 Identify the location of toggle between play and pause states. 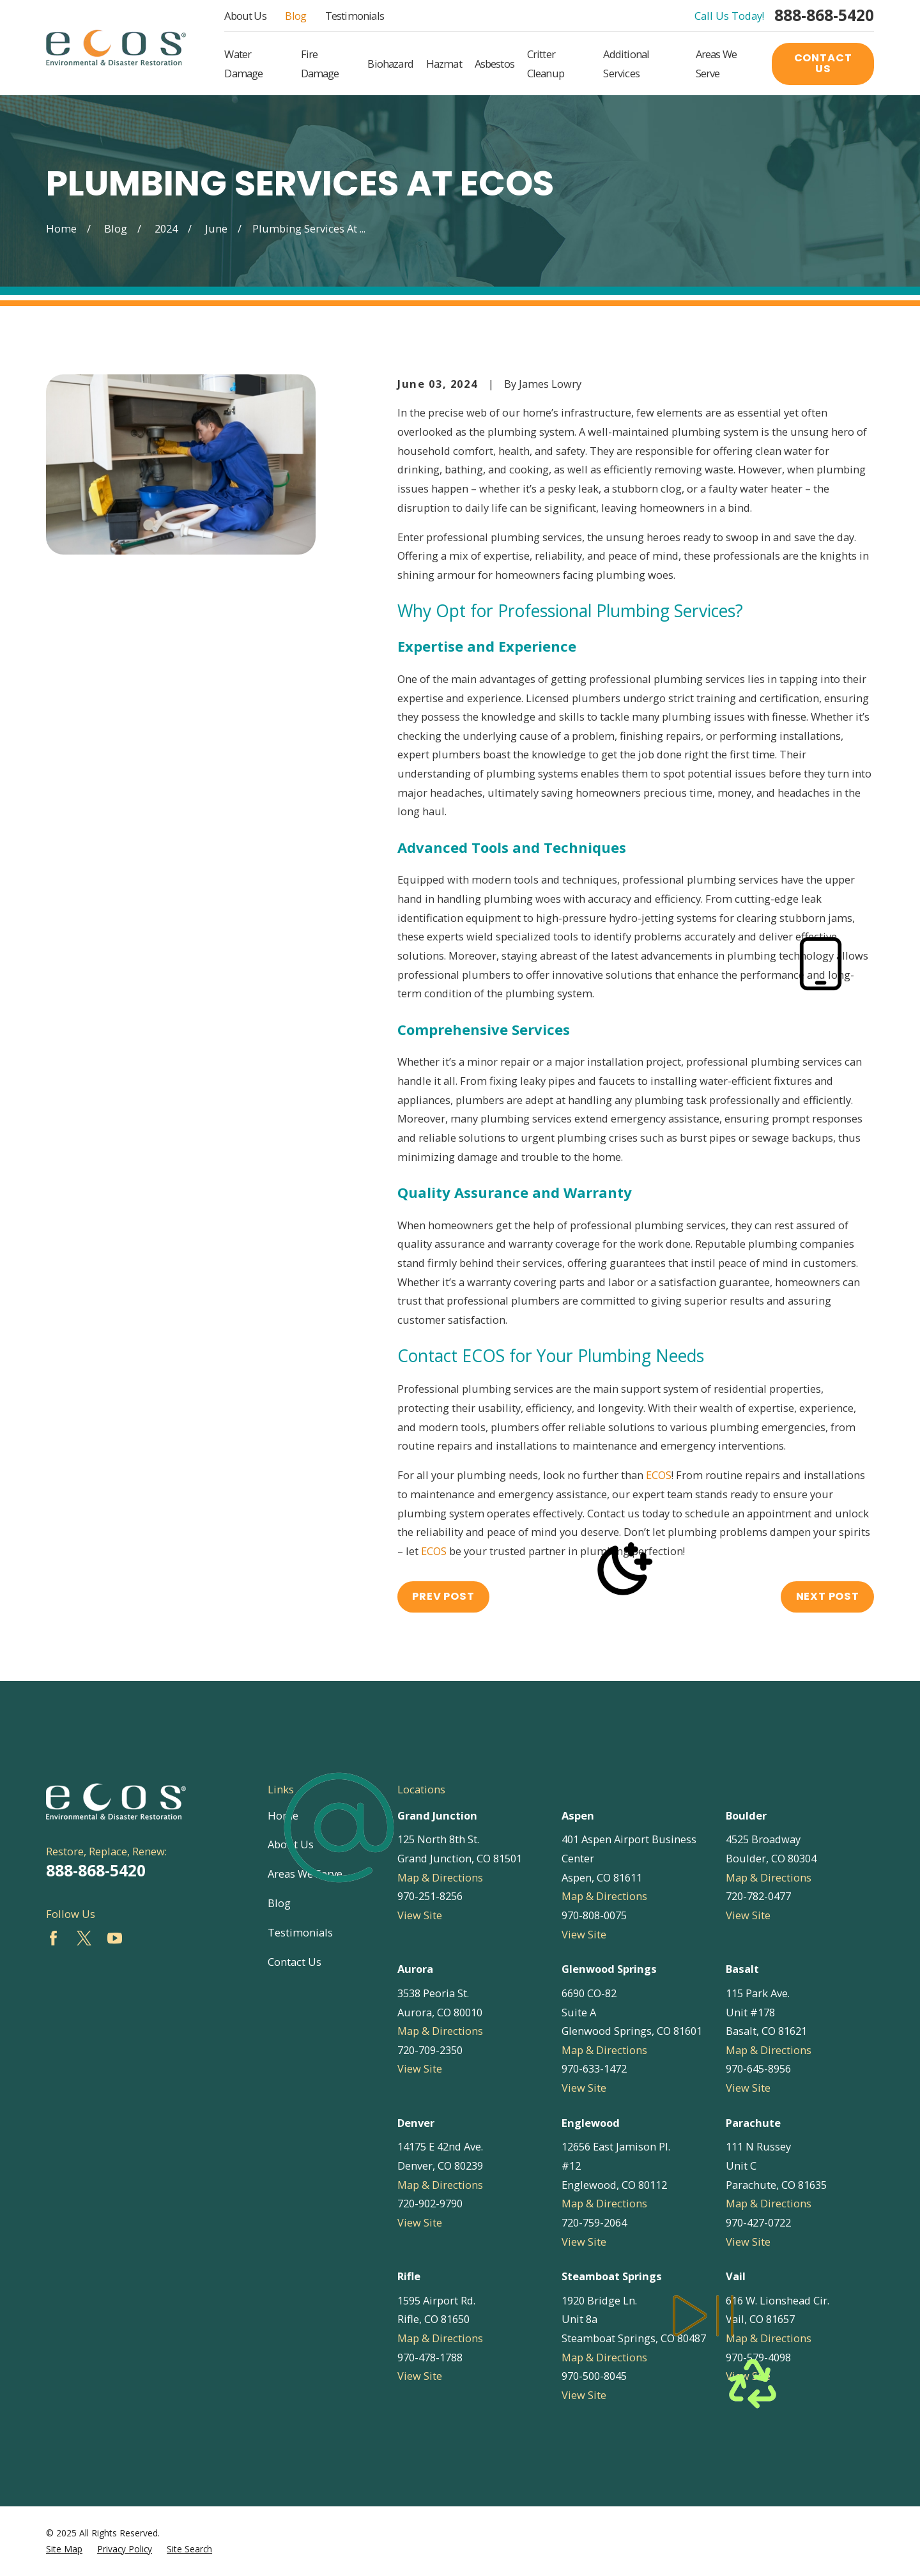
(703, 2315).